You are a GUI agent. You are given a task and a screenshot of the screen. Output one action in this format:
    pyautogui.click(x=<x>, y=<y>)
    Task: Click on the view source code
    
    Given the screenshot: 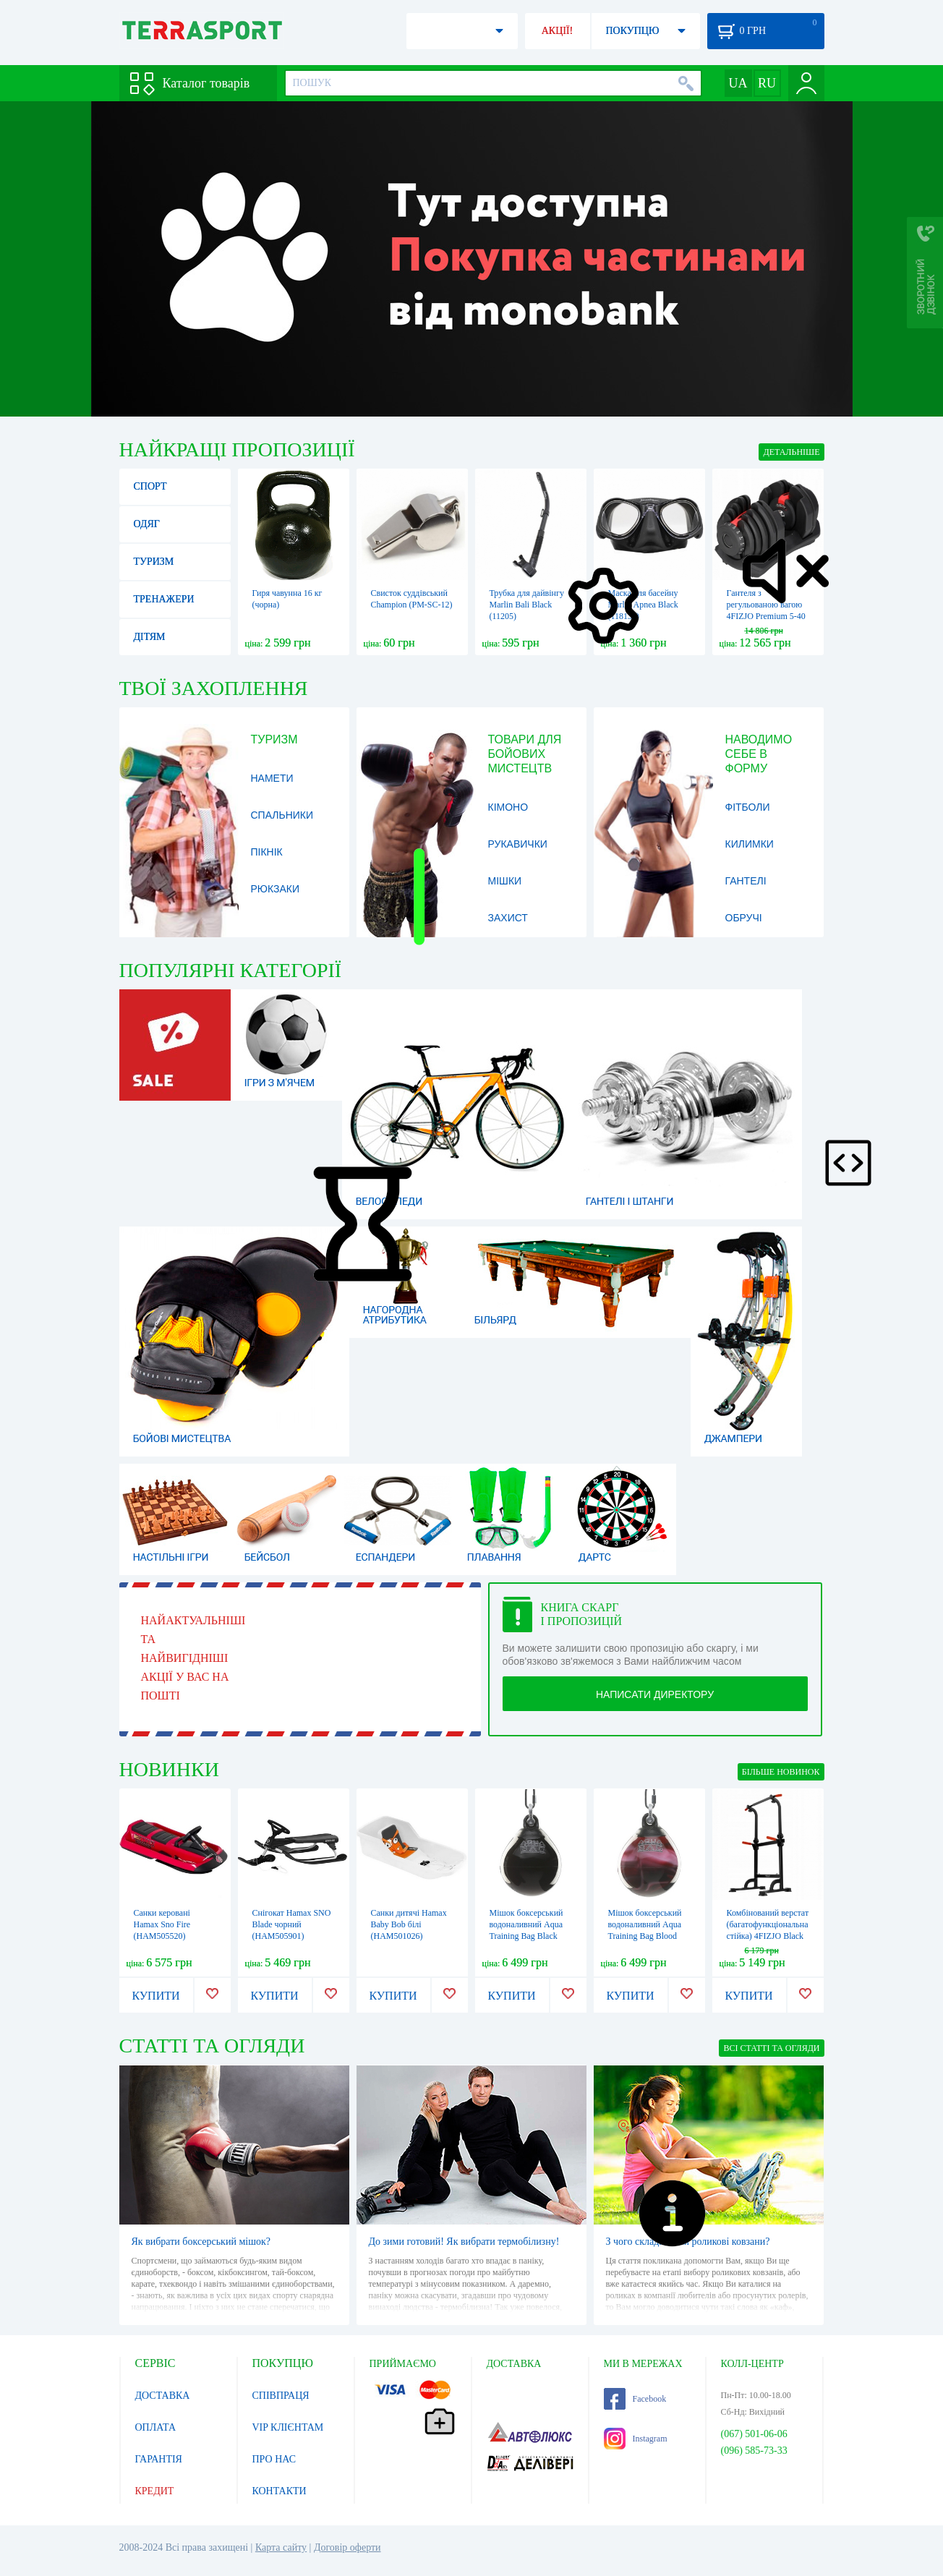 What is the action you would take?
    pyautogui.click(x=848, y=1163)
    